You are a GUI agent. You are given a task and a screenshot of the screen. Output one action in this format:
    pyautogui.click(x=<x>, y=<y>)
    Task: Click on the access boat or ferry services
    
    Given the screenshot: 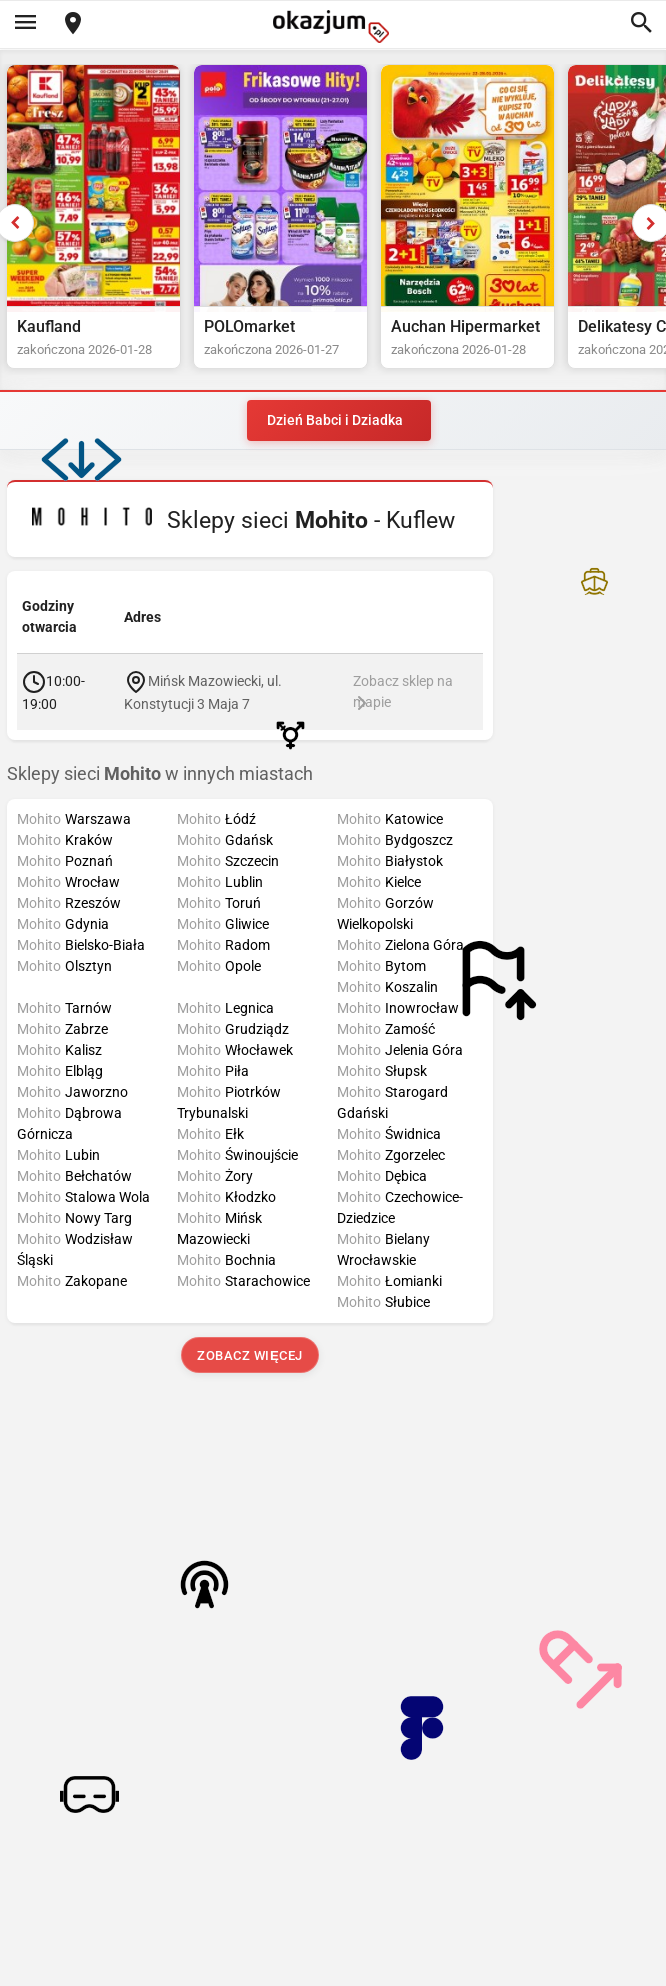 What is the action you would take?
    pyautogui.click(x=594, y=581)
    